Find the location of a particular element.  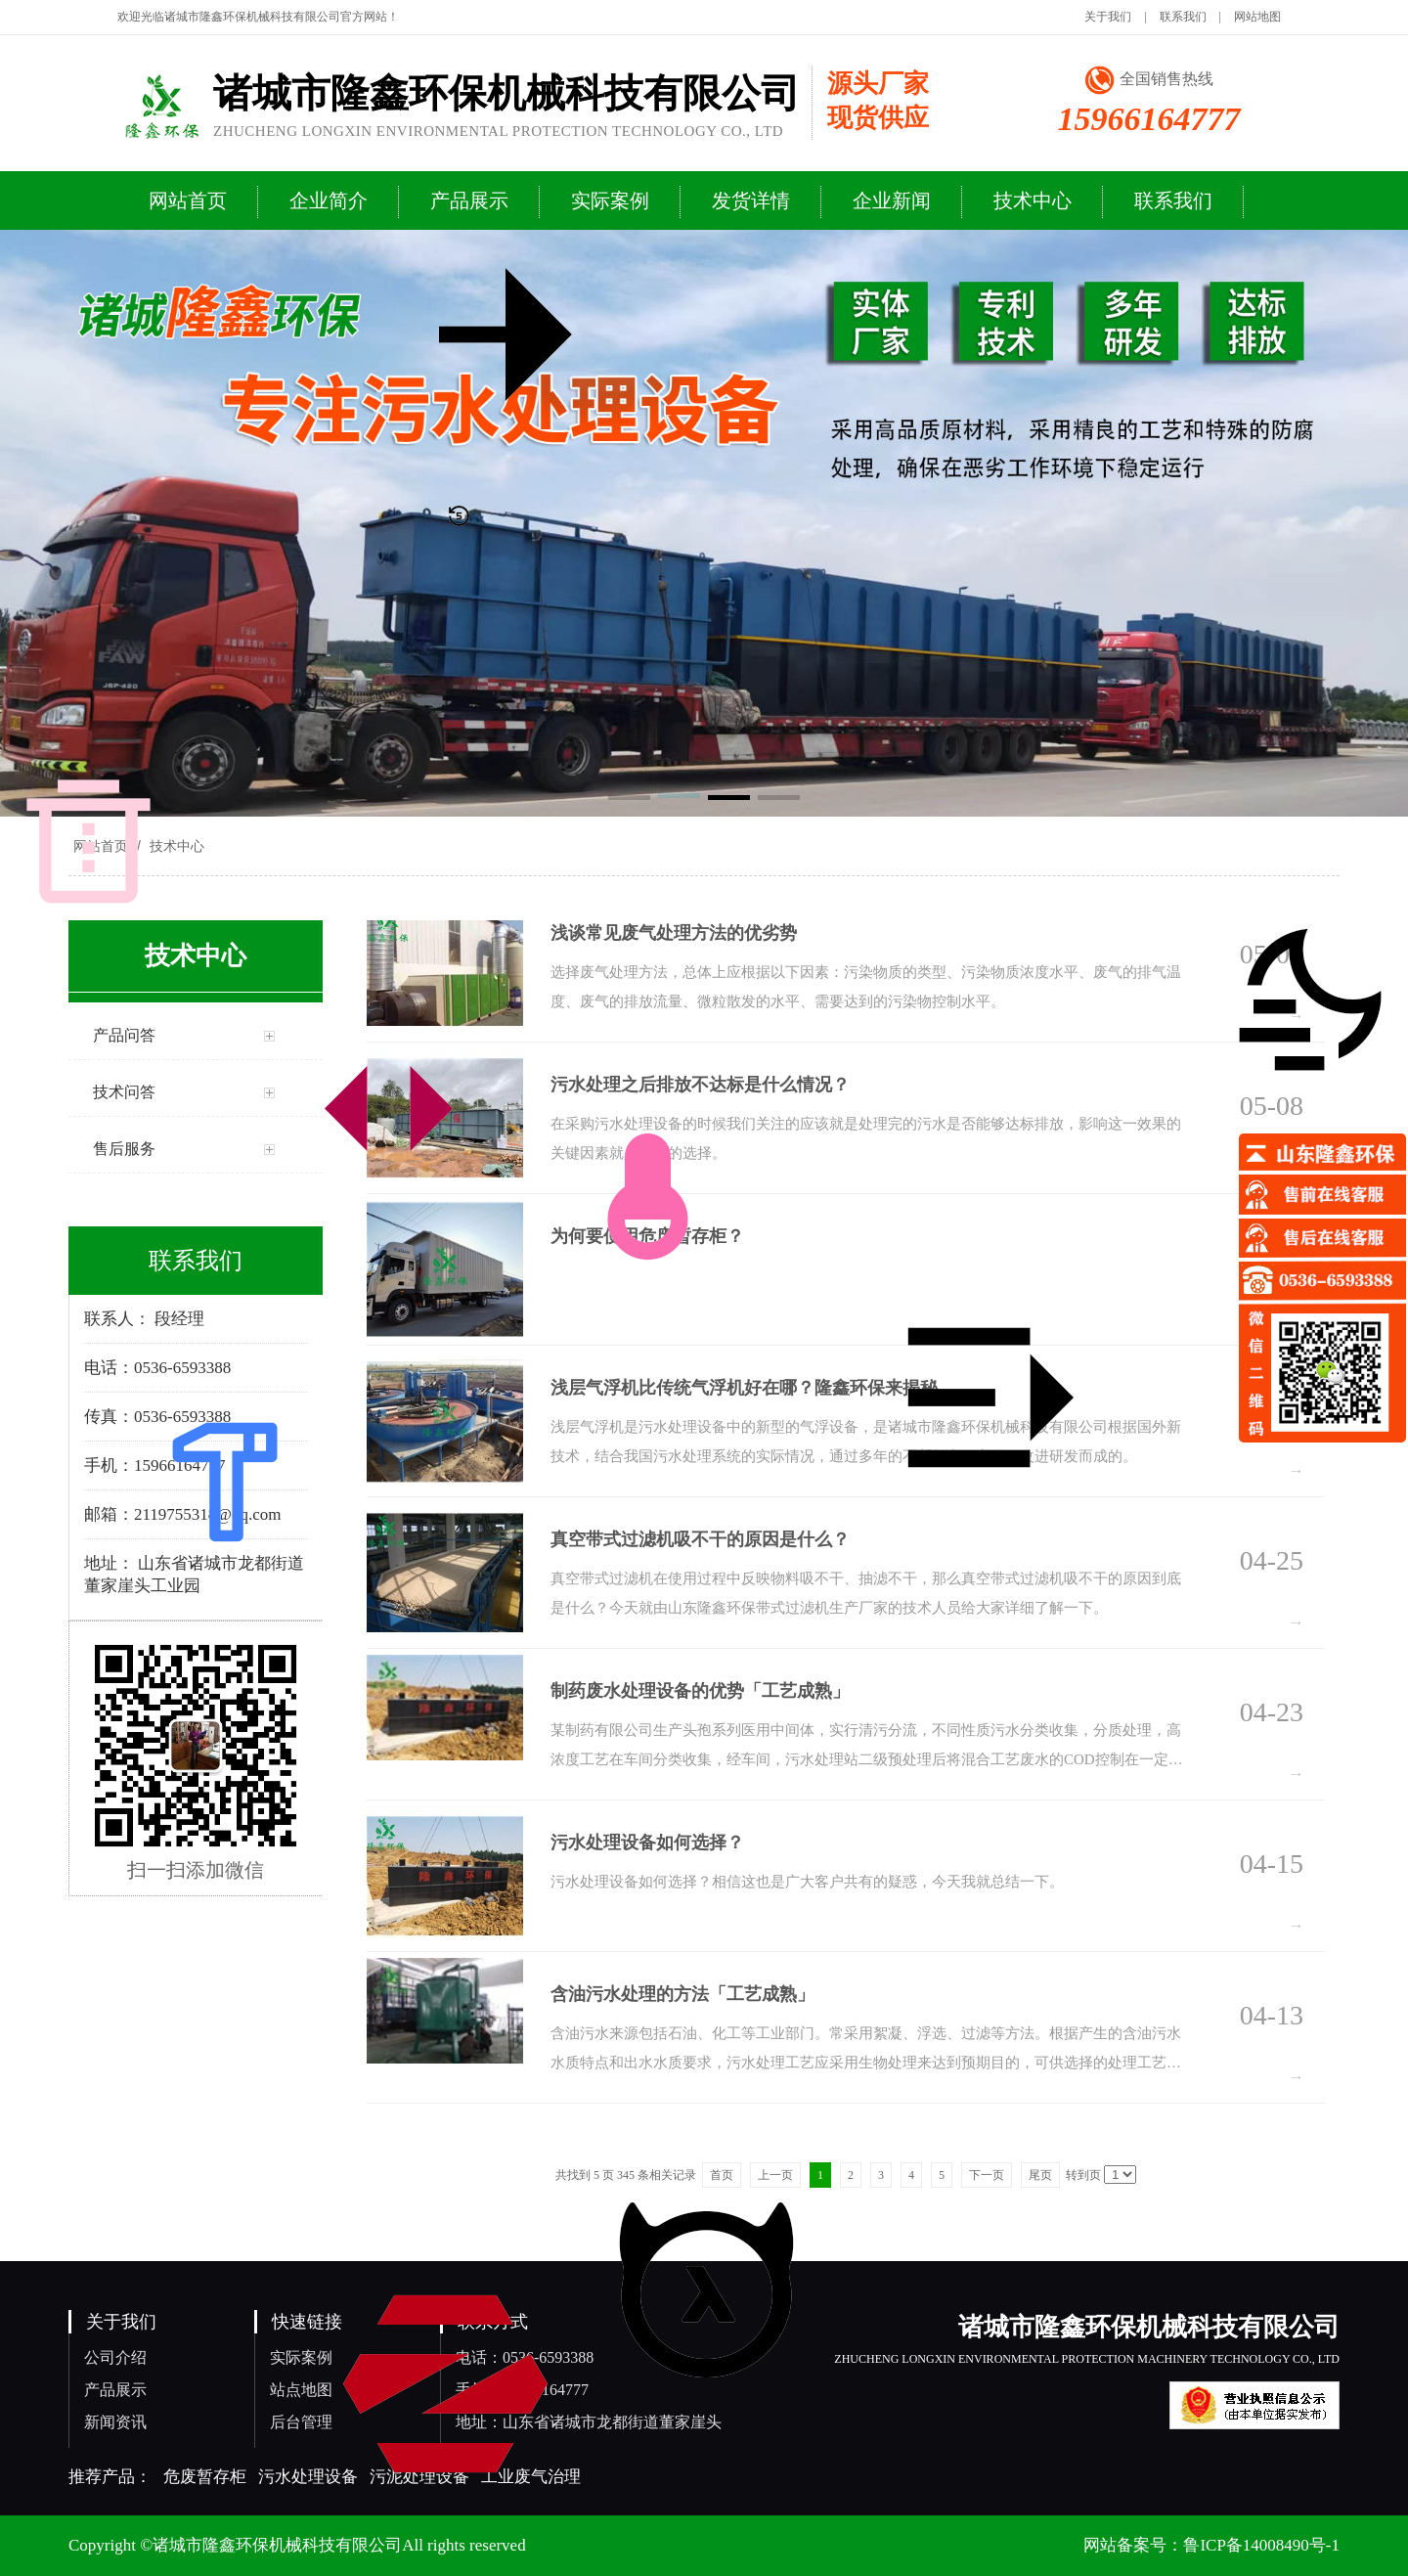

navigate to the next item or page is located at coordinates (506, 334).